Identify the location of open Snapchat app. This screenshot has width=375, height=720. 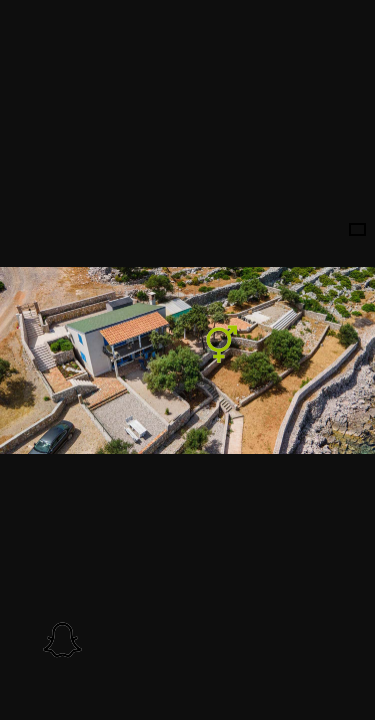
(62, 640).